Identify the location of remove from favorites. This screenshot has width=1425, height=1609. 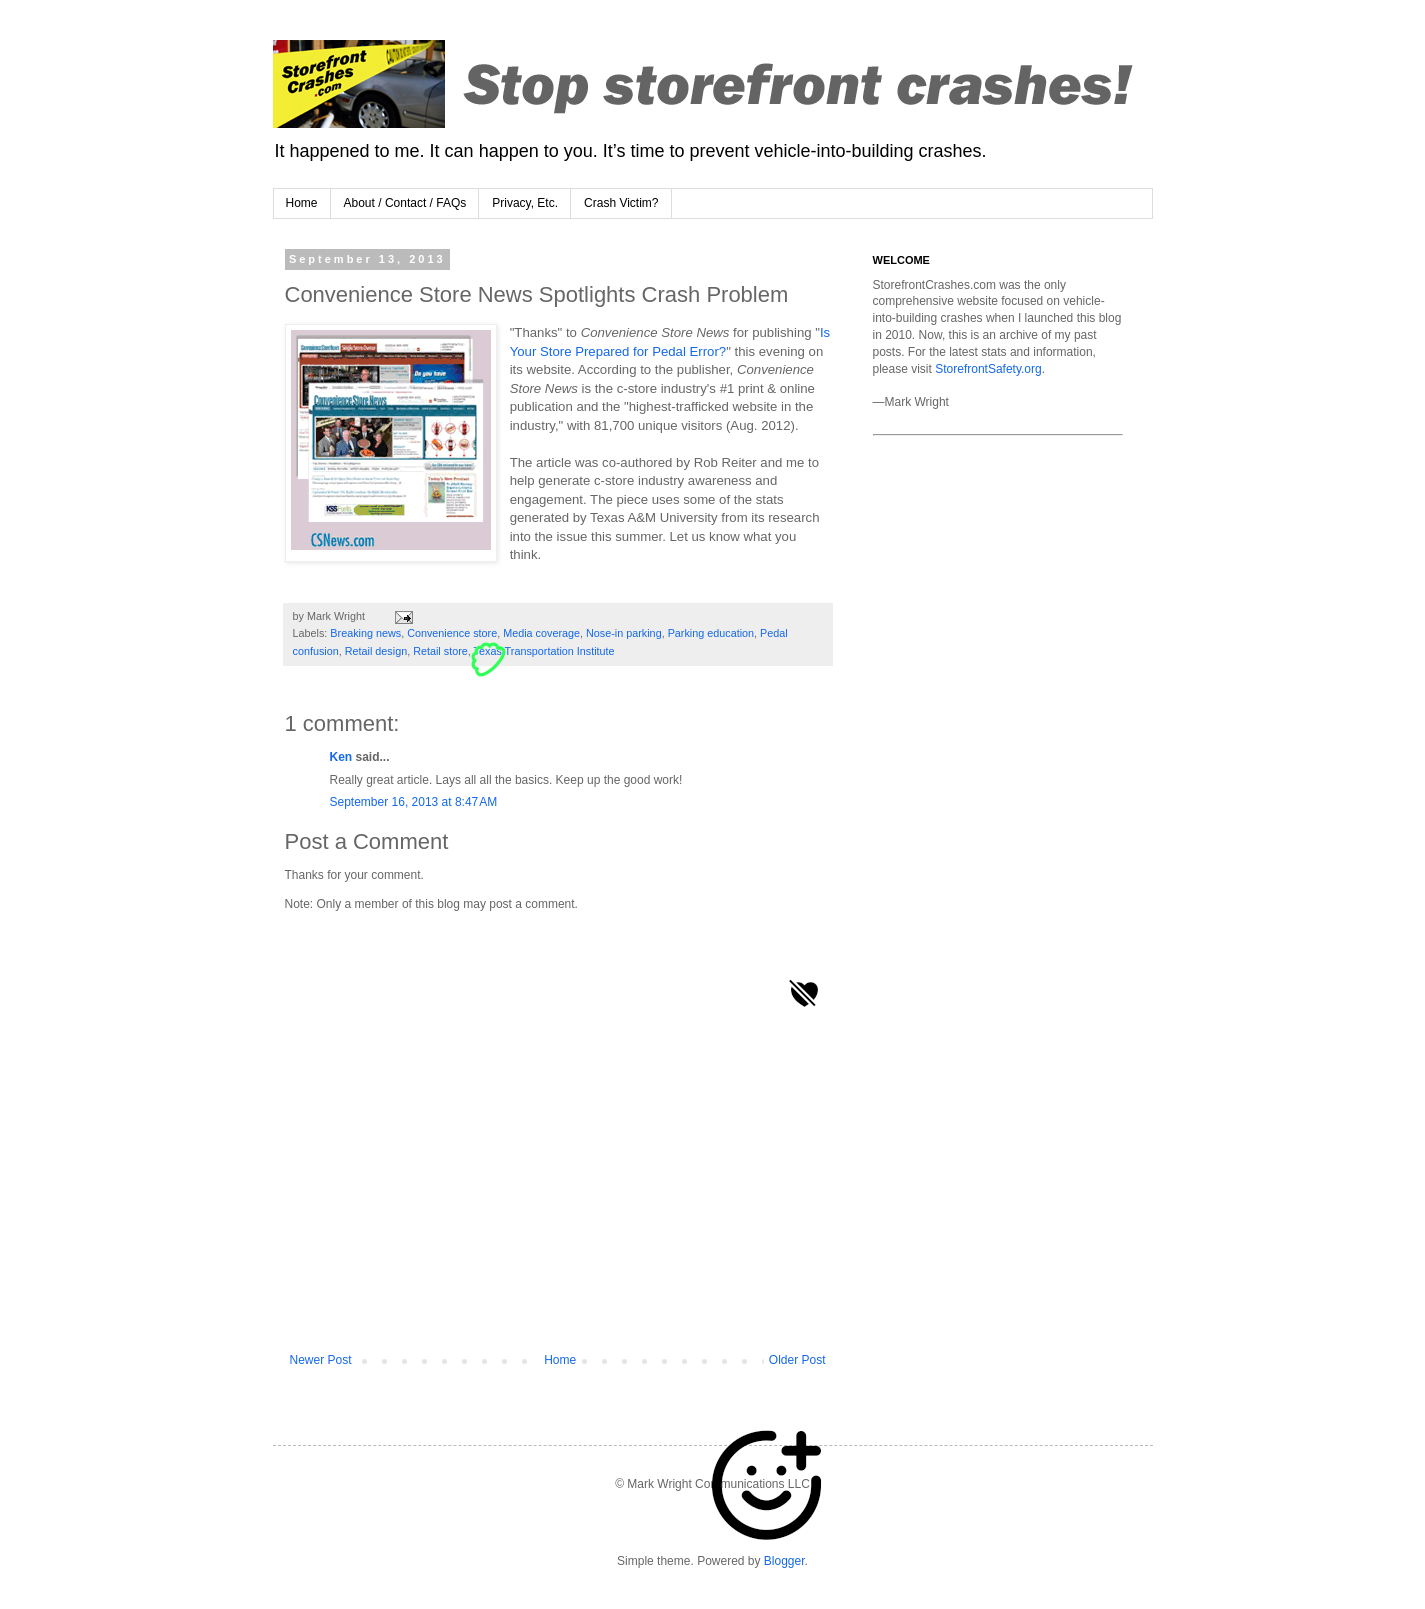
(803, 993).